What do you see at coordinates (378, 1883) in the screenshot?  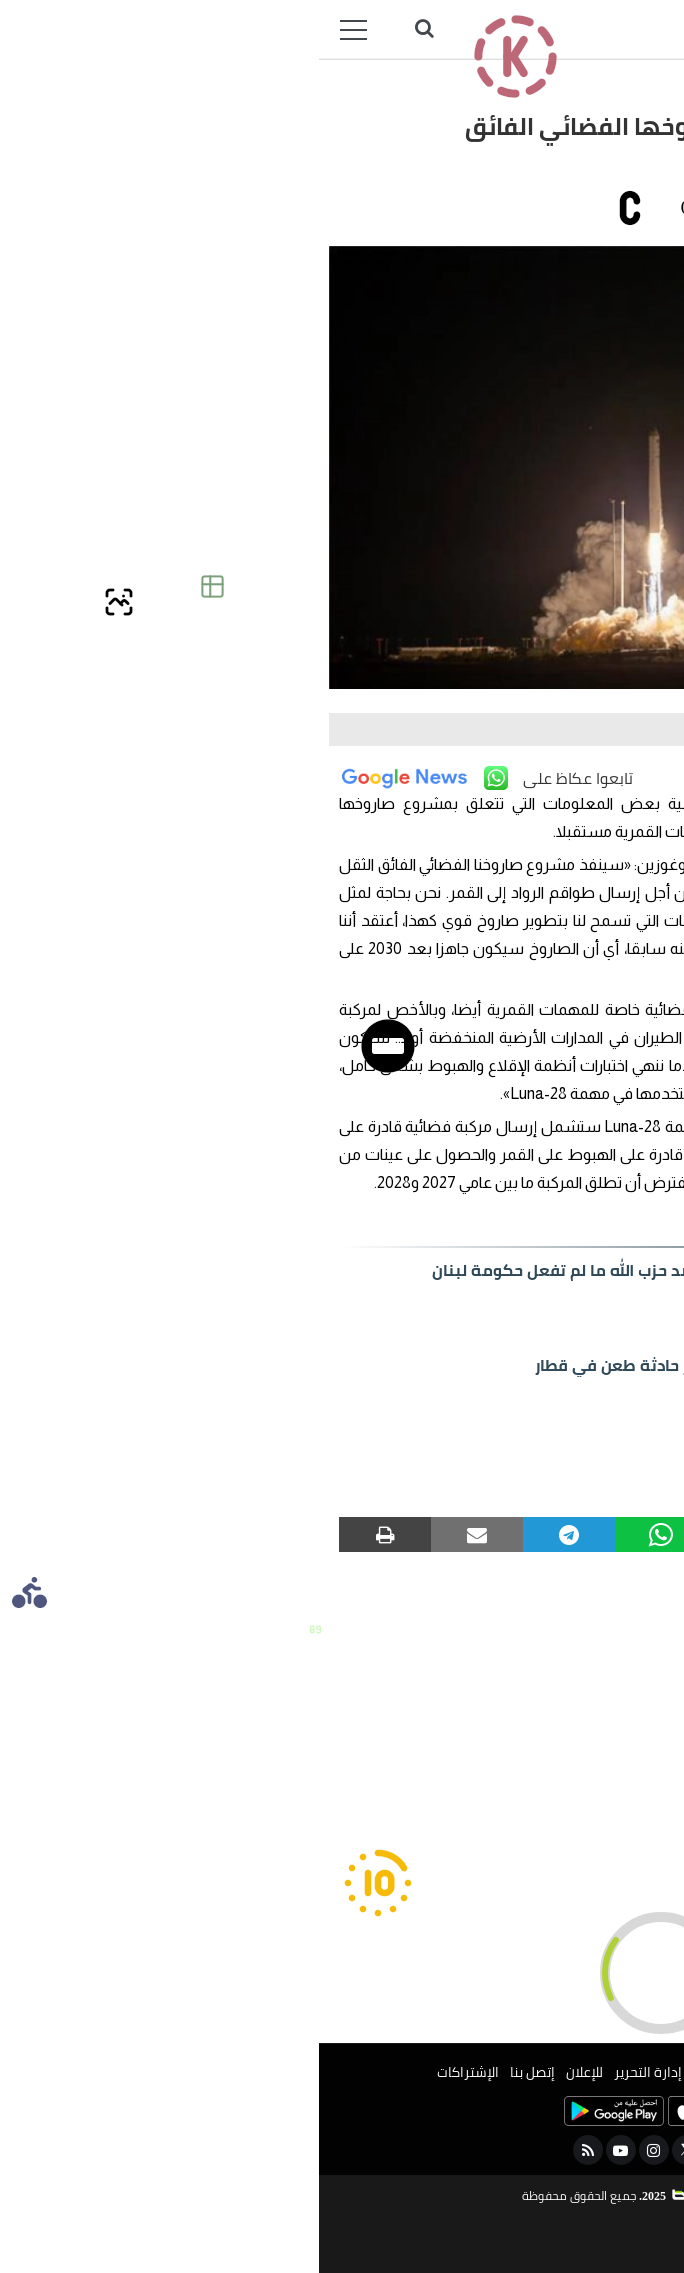 I see `set a 10-second timer or countdown` at bounding box center [378, 1883].